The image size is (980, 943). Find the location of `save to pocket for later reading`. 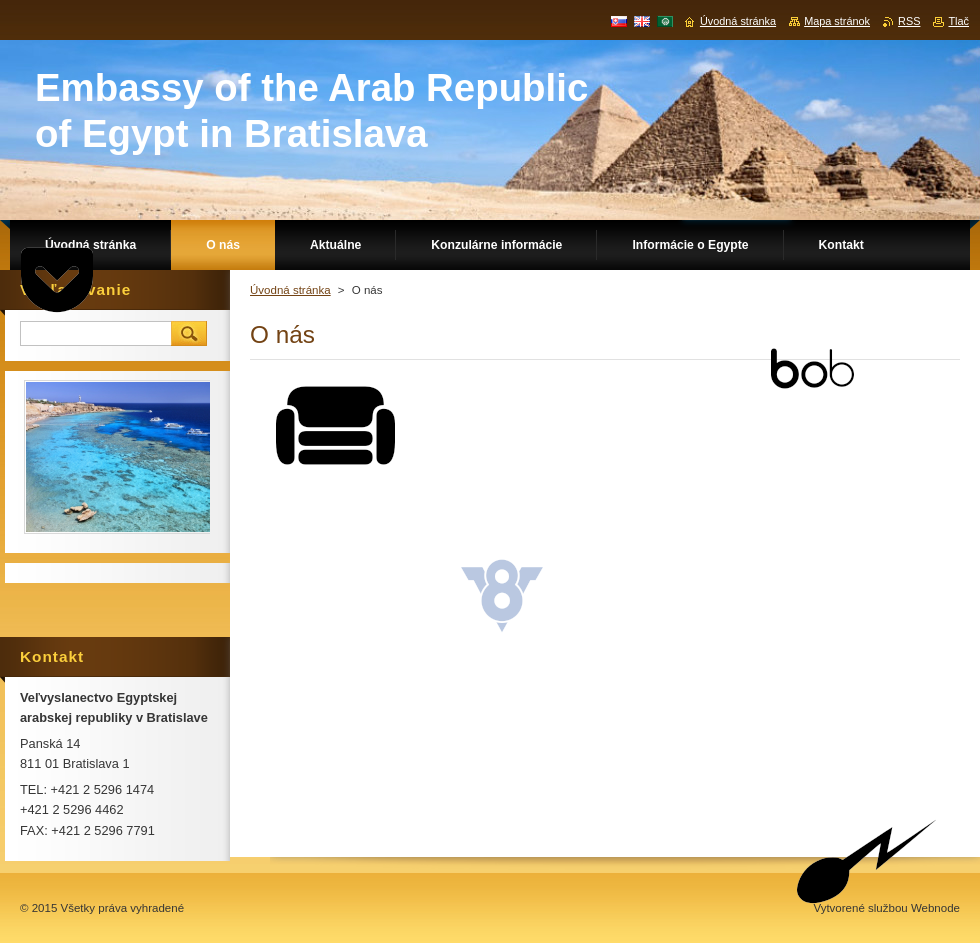

save to pocket for later reading is located at coordinates (57, 280).